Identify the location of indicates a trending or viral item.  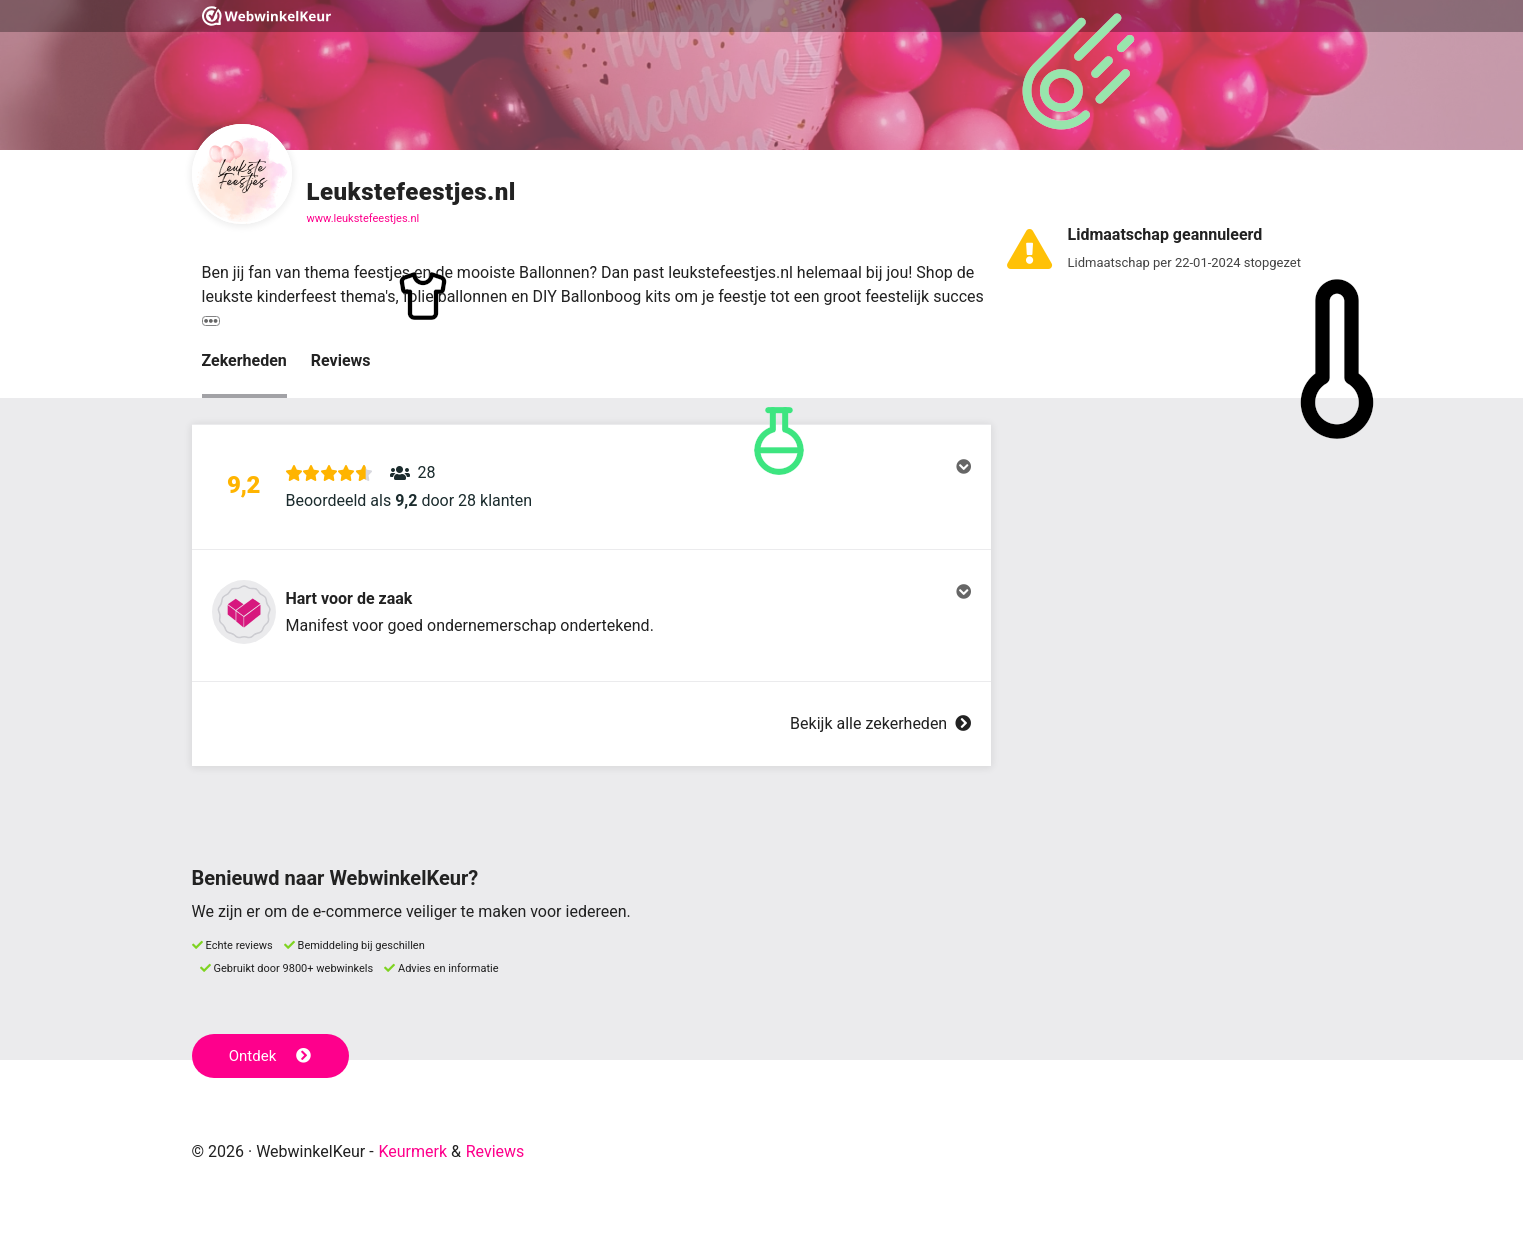
(1078, 73).